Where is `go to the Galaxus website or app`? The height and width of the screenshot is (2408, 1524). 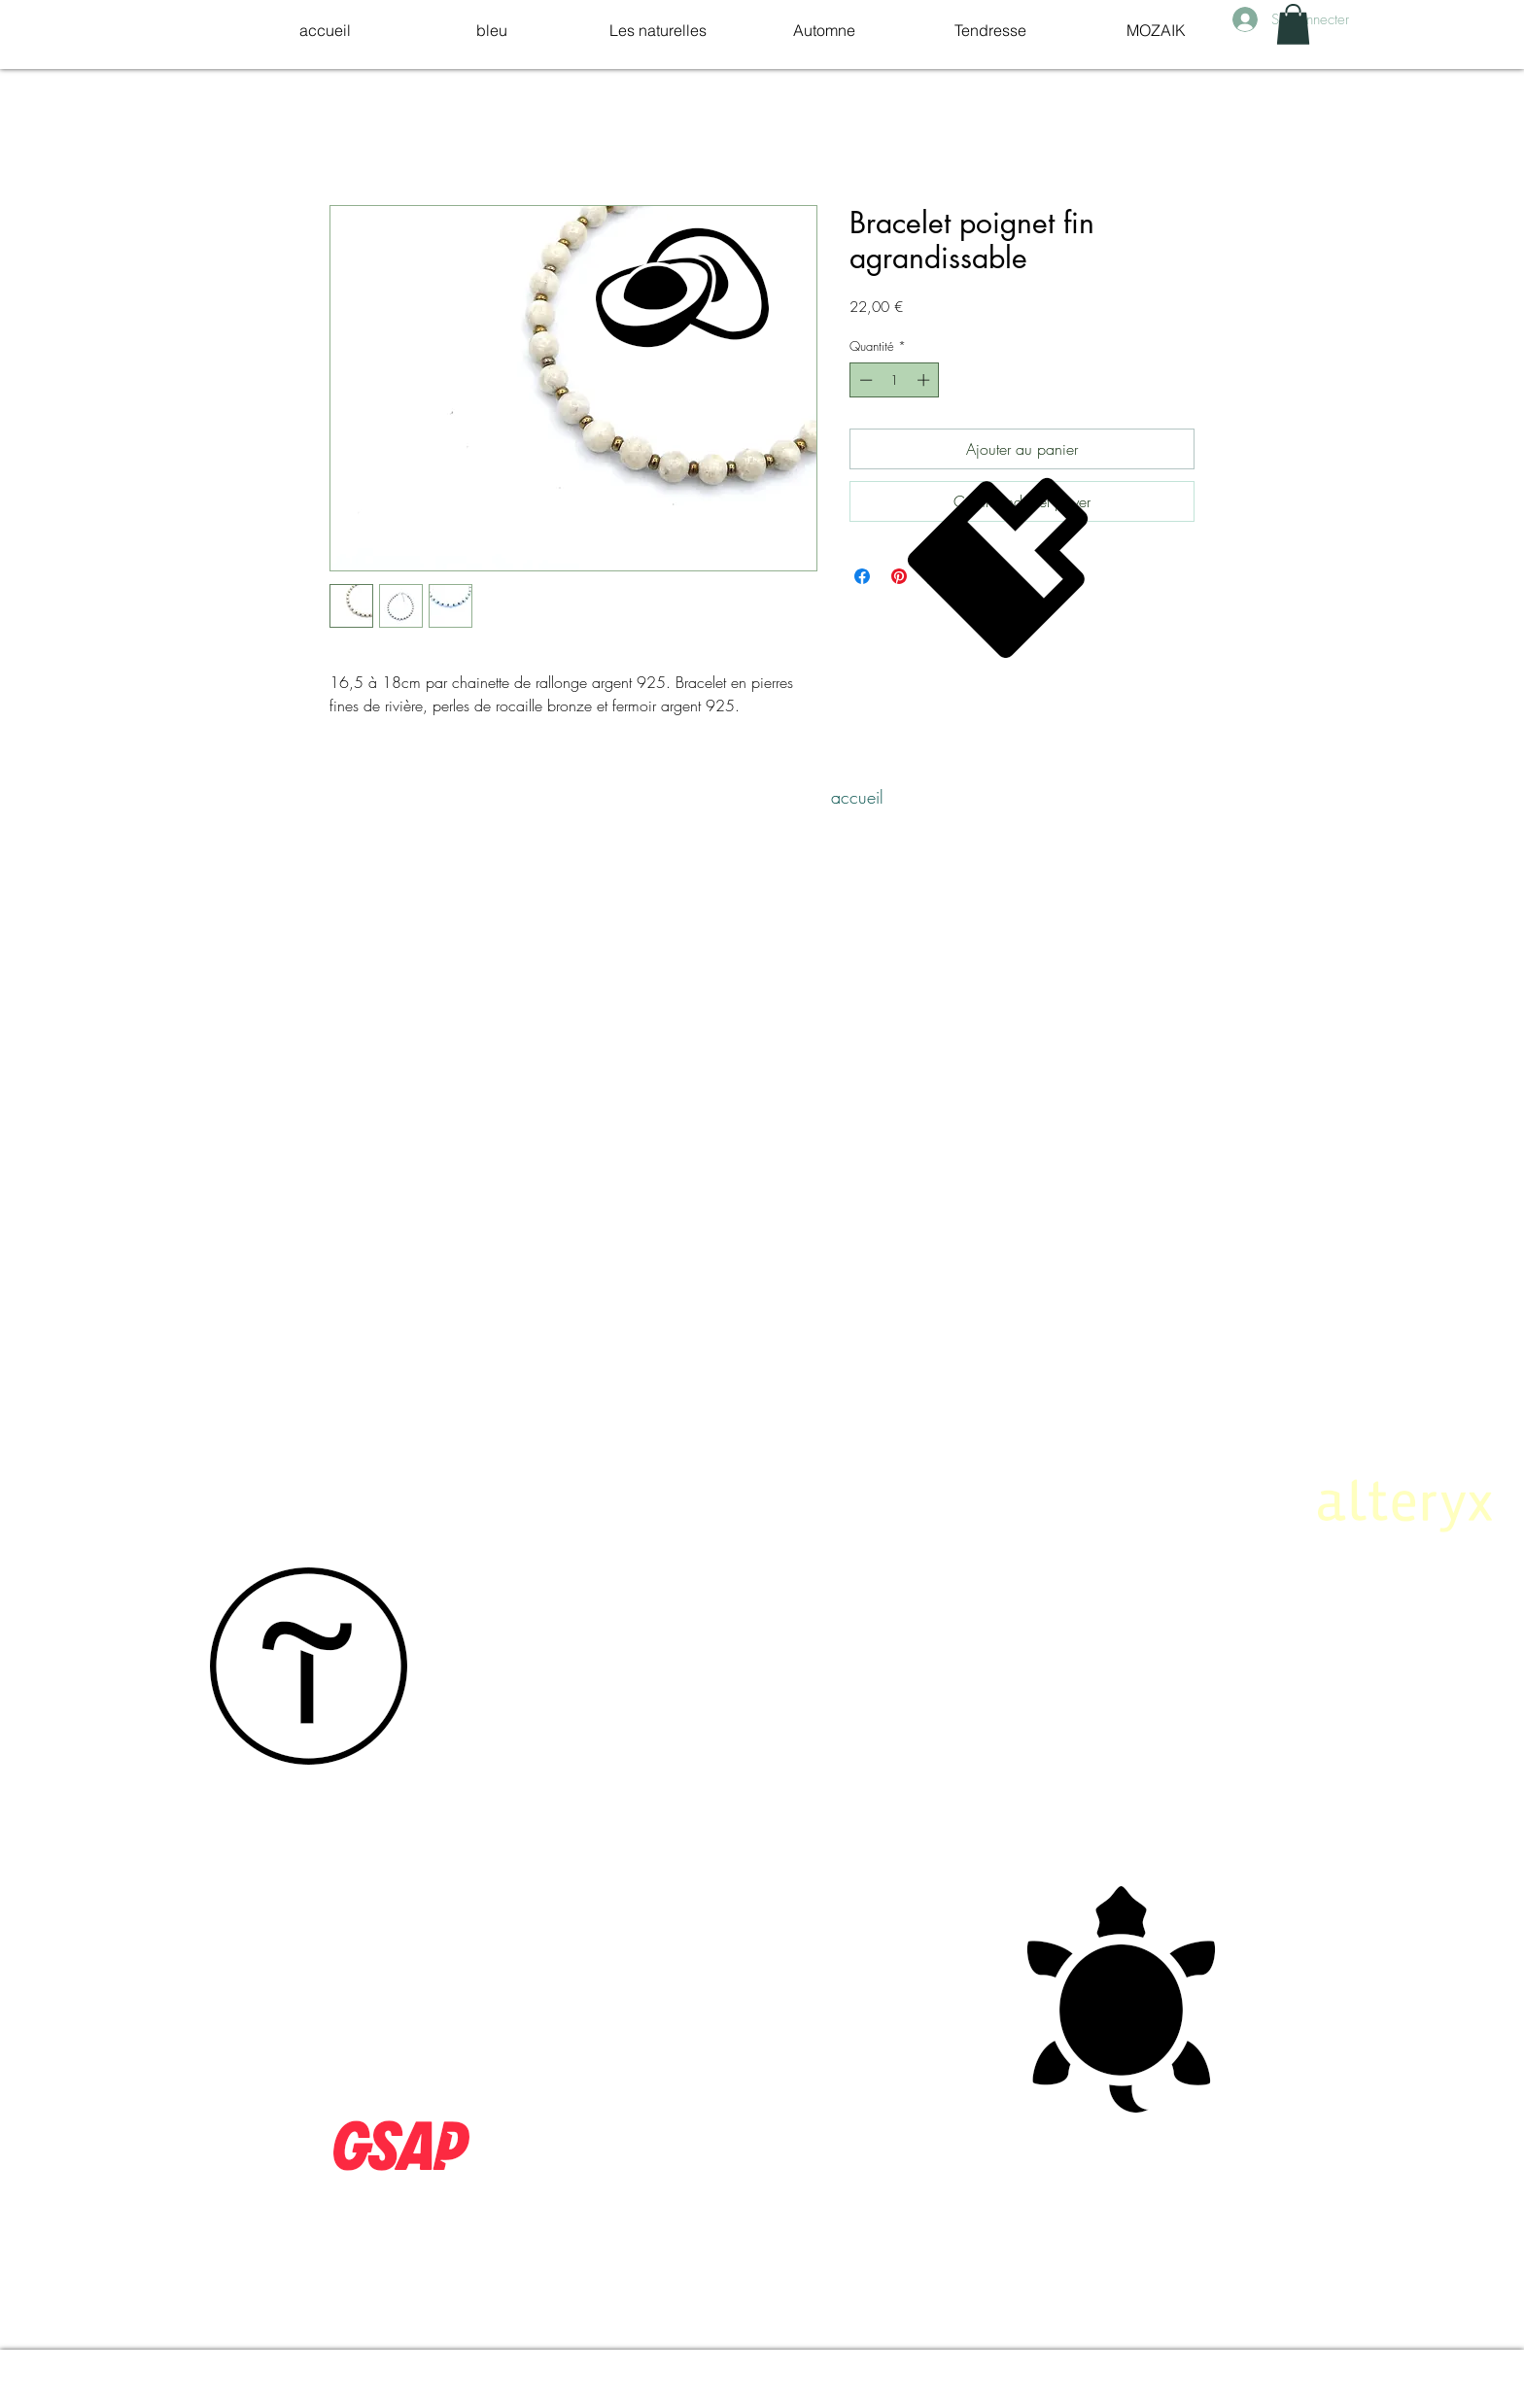 go to the Galaxus website or app is located at coordinates (1121, 1999).